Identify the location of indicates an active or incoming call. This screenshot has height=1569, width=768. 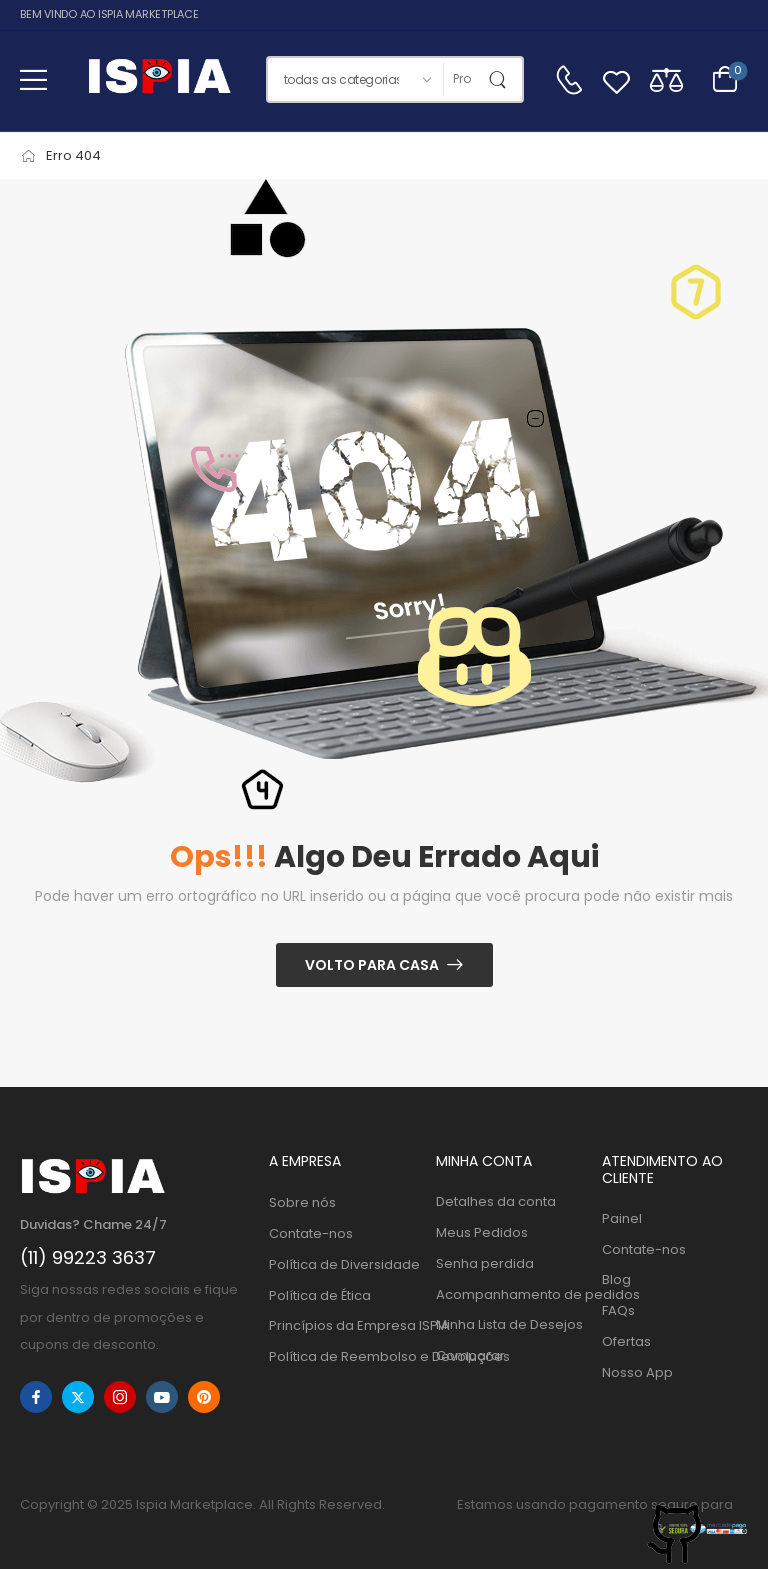
(215, 468).